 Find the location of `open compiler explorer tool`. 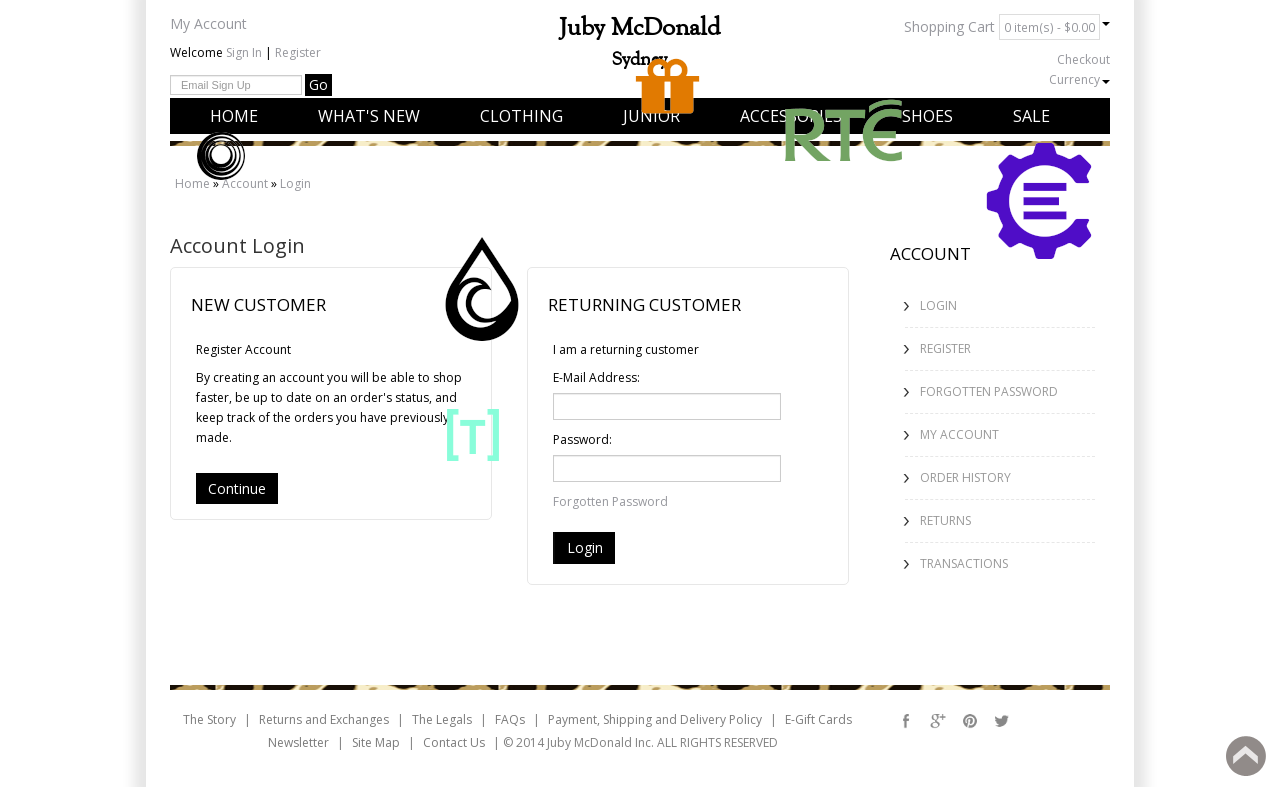

open compiler explorer tool is located at coordinates (1039, 201).